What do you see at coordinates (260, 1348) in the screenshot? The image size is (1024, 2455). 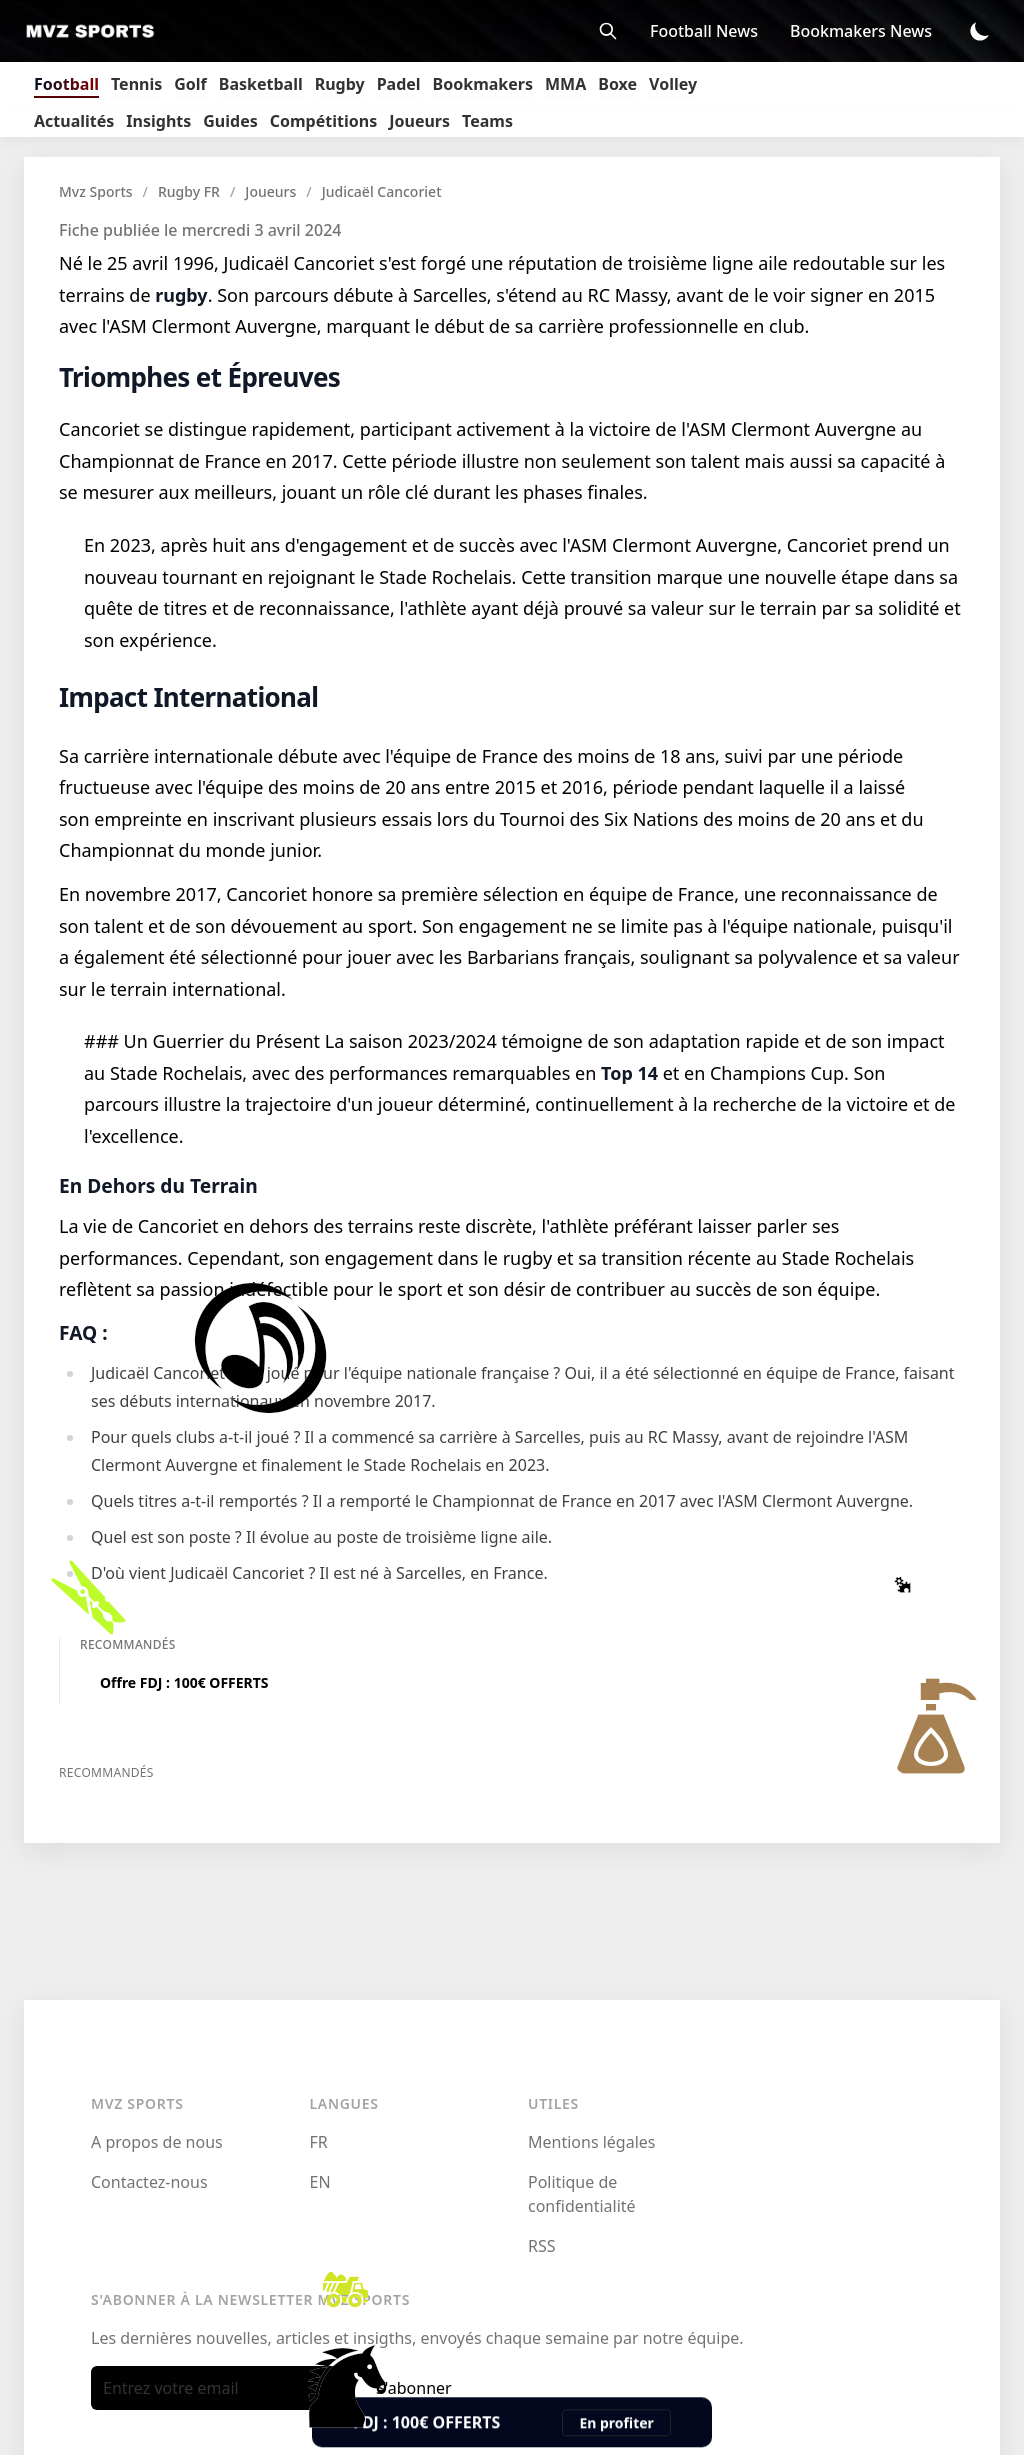 I see `cast a music-based spell or ability` at bounding box center [260, 1348].